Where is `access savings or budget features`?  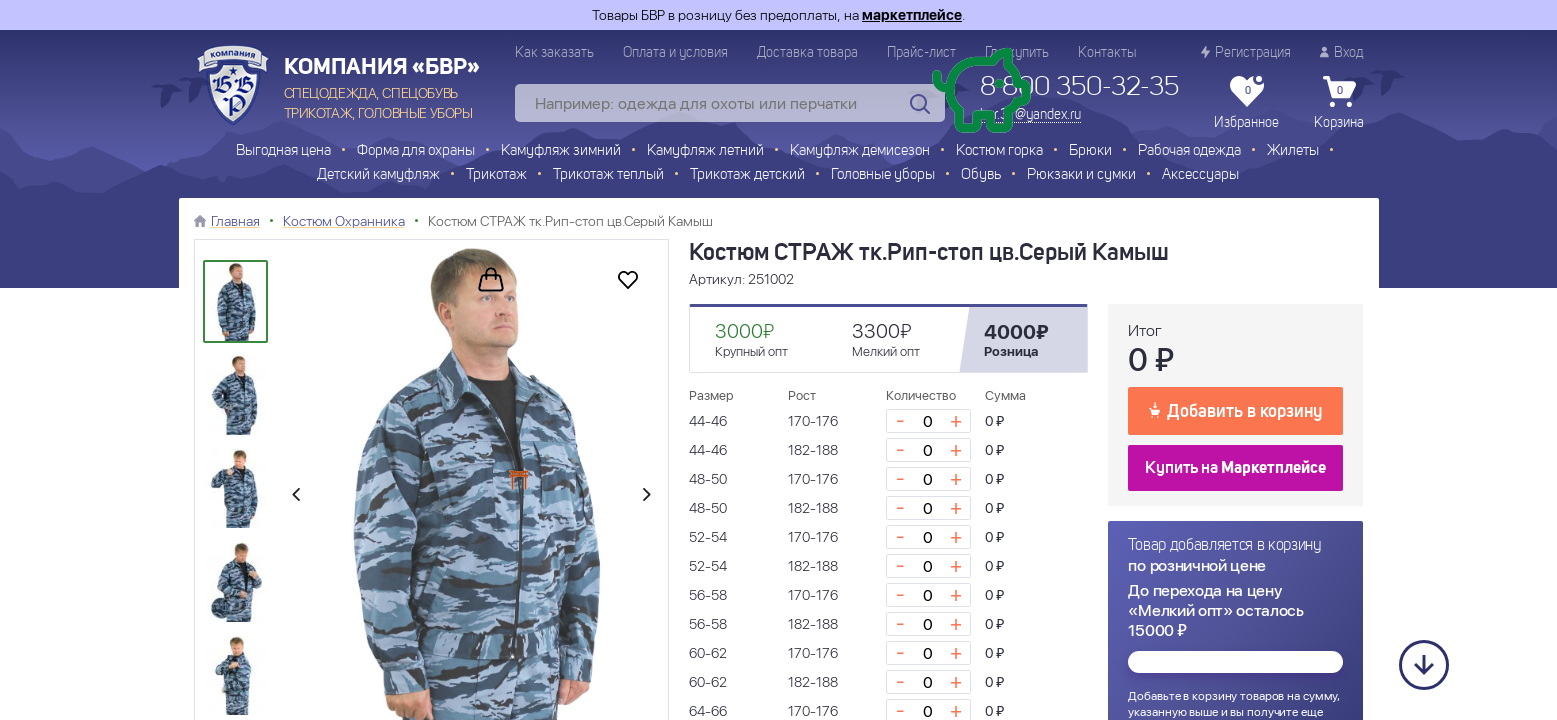
access savings or budget features is located at coordinates (981, 92).